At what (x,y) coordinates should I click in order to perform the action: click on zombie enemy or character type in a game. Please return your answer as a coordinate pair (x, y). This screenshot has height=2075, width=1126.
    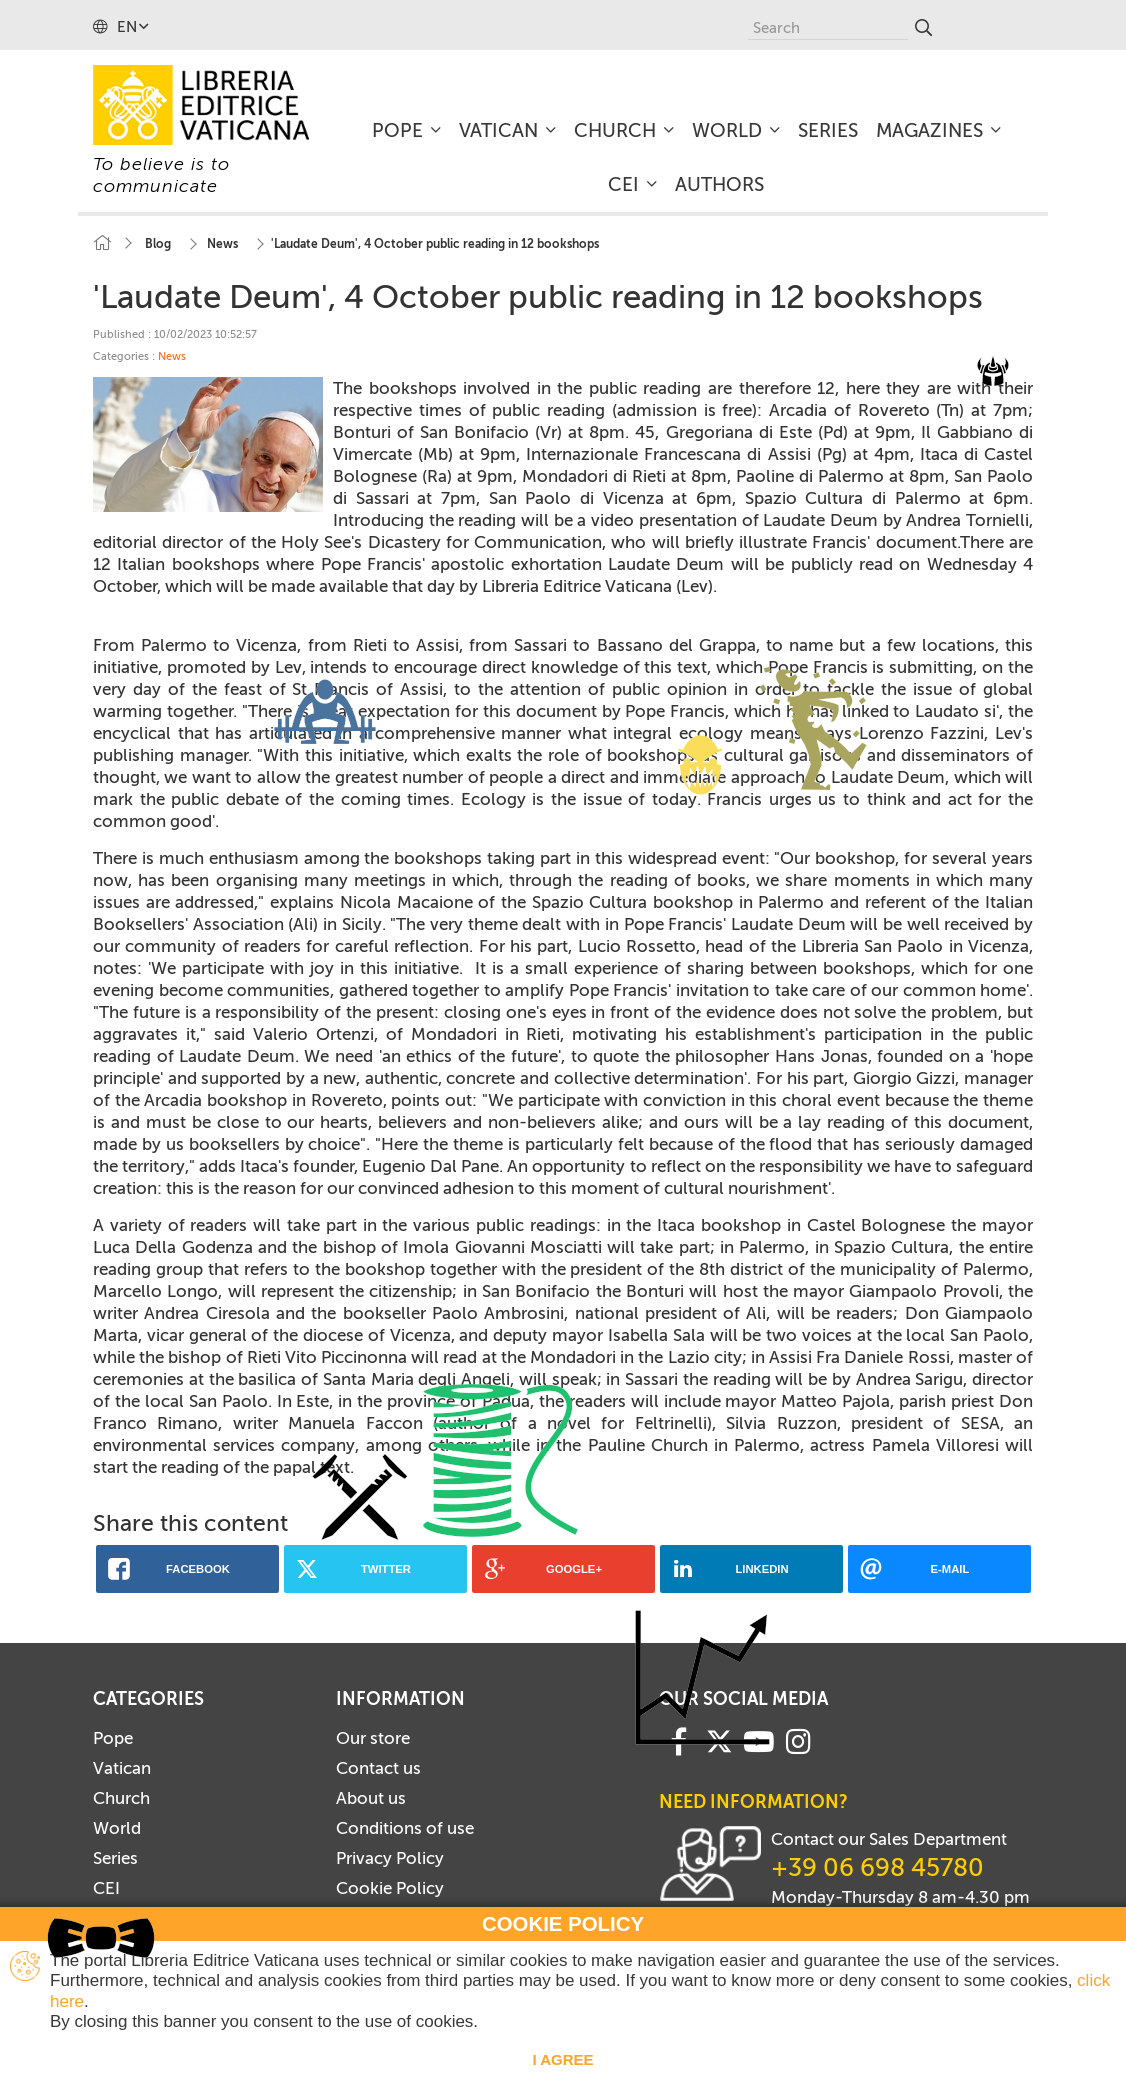
    Looking at the image, I should click on (819, 728).